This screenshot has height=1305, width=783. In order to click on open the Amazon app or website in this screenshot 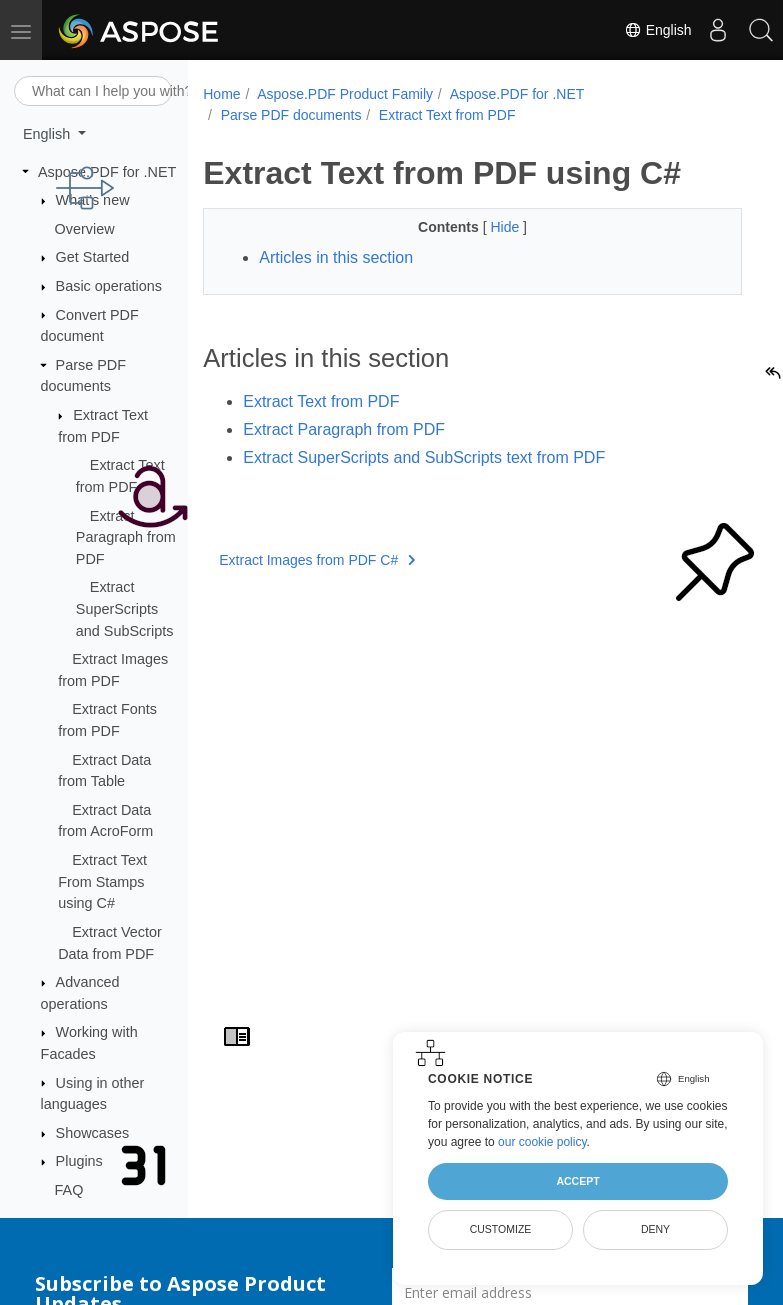, I will do `click(150, 495)`.